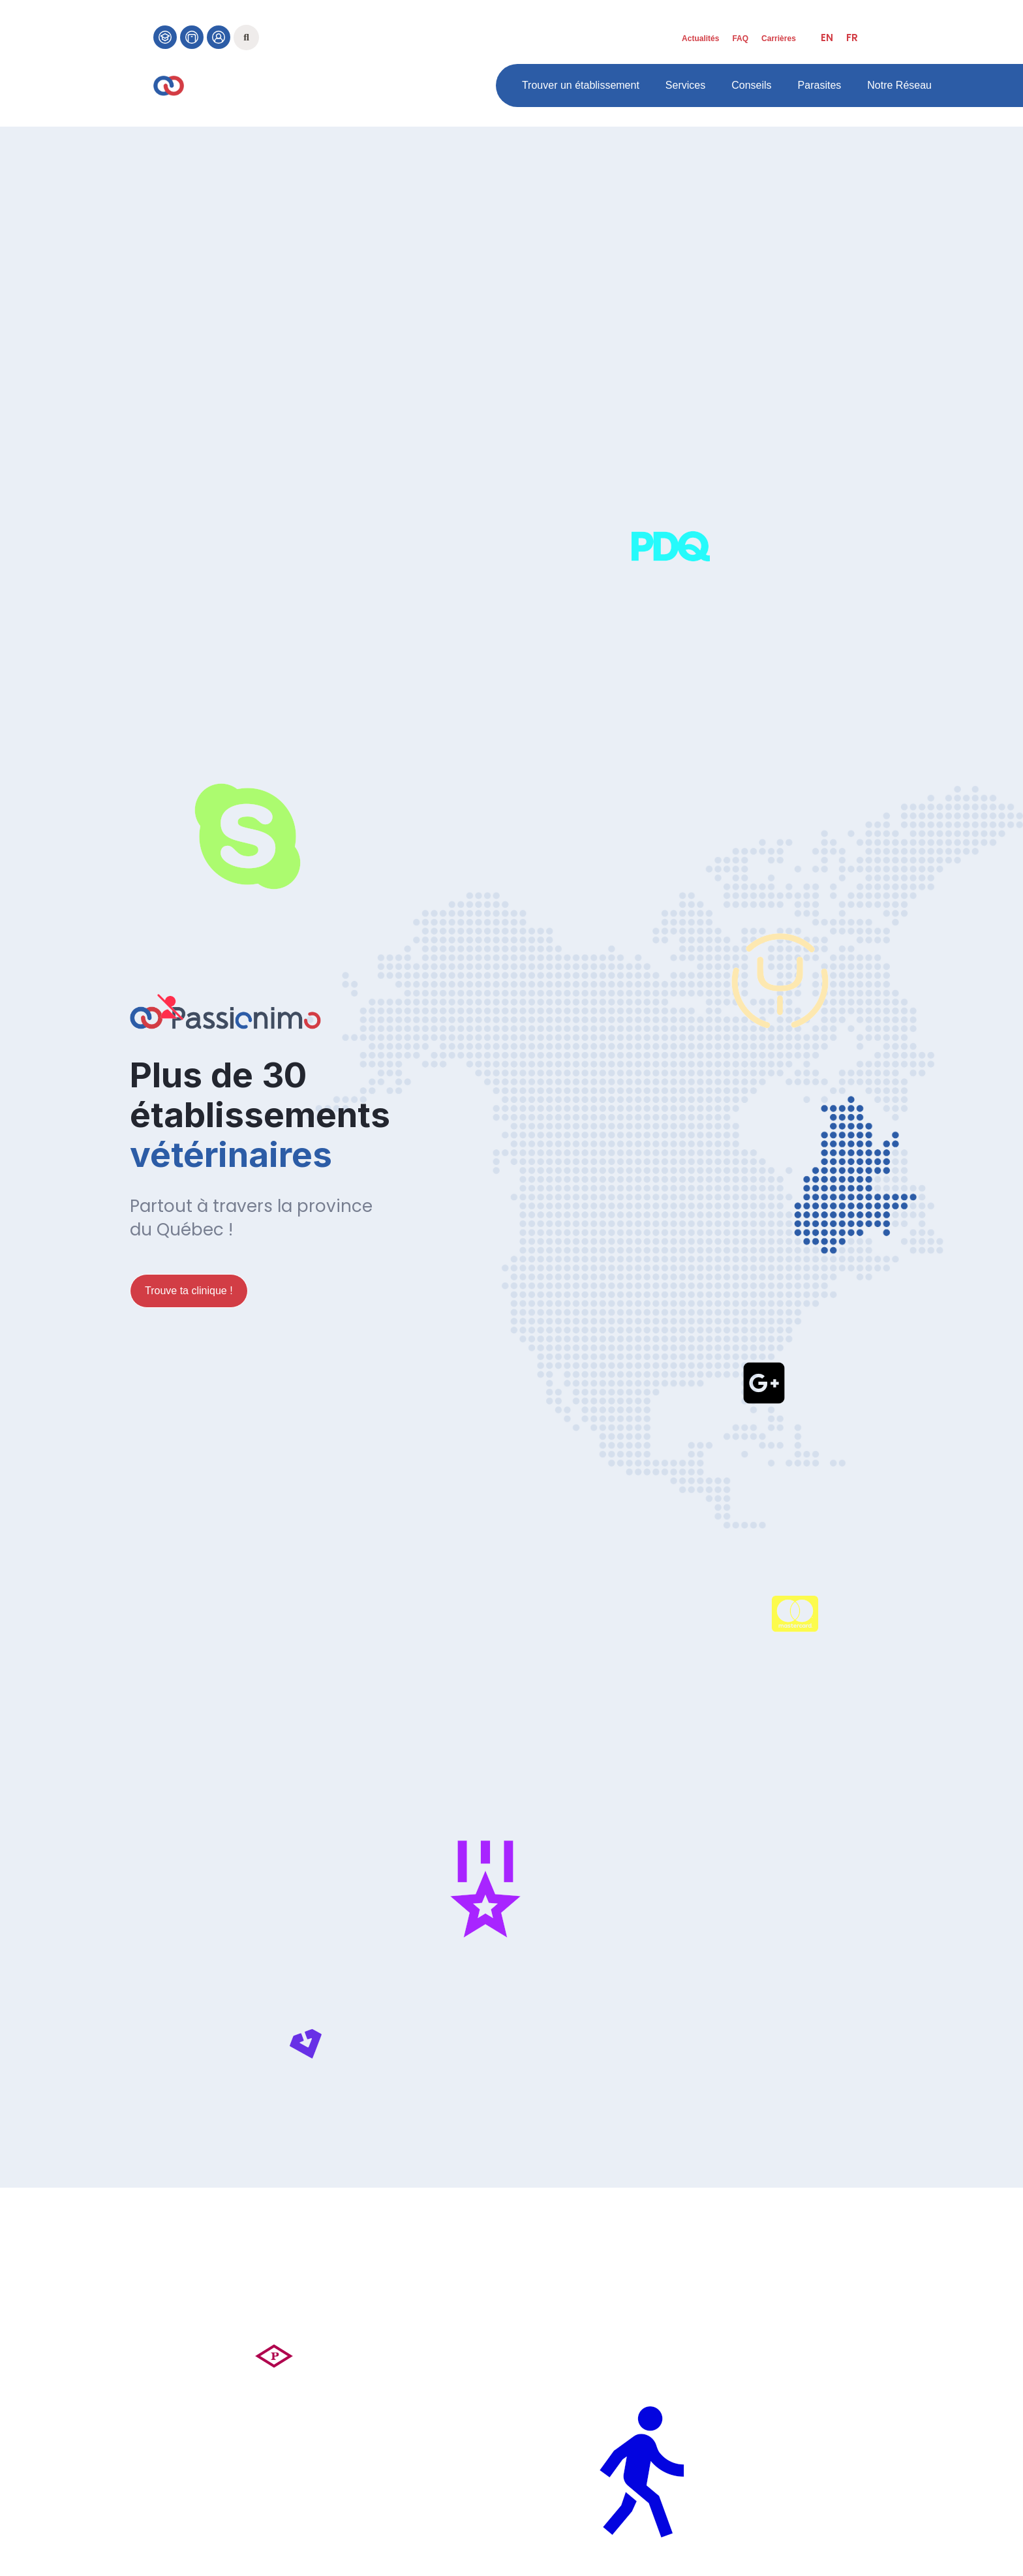 This screenshot has height=2576, width=1023. Describe the element at coordinates (305, 2043) in the screenshot. I see `open obtainium app` at that location.